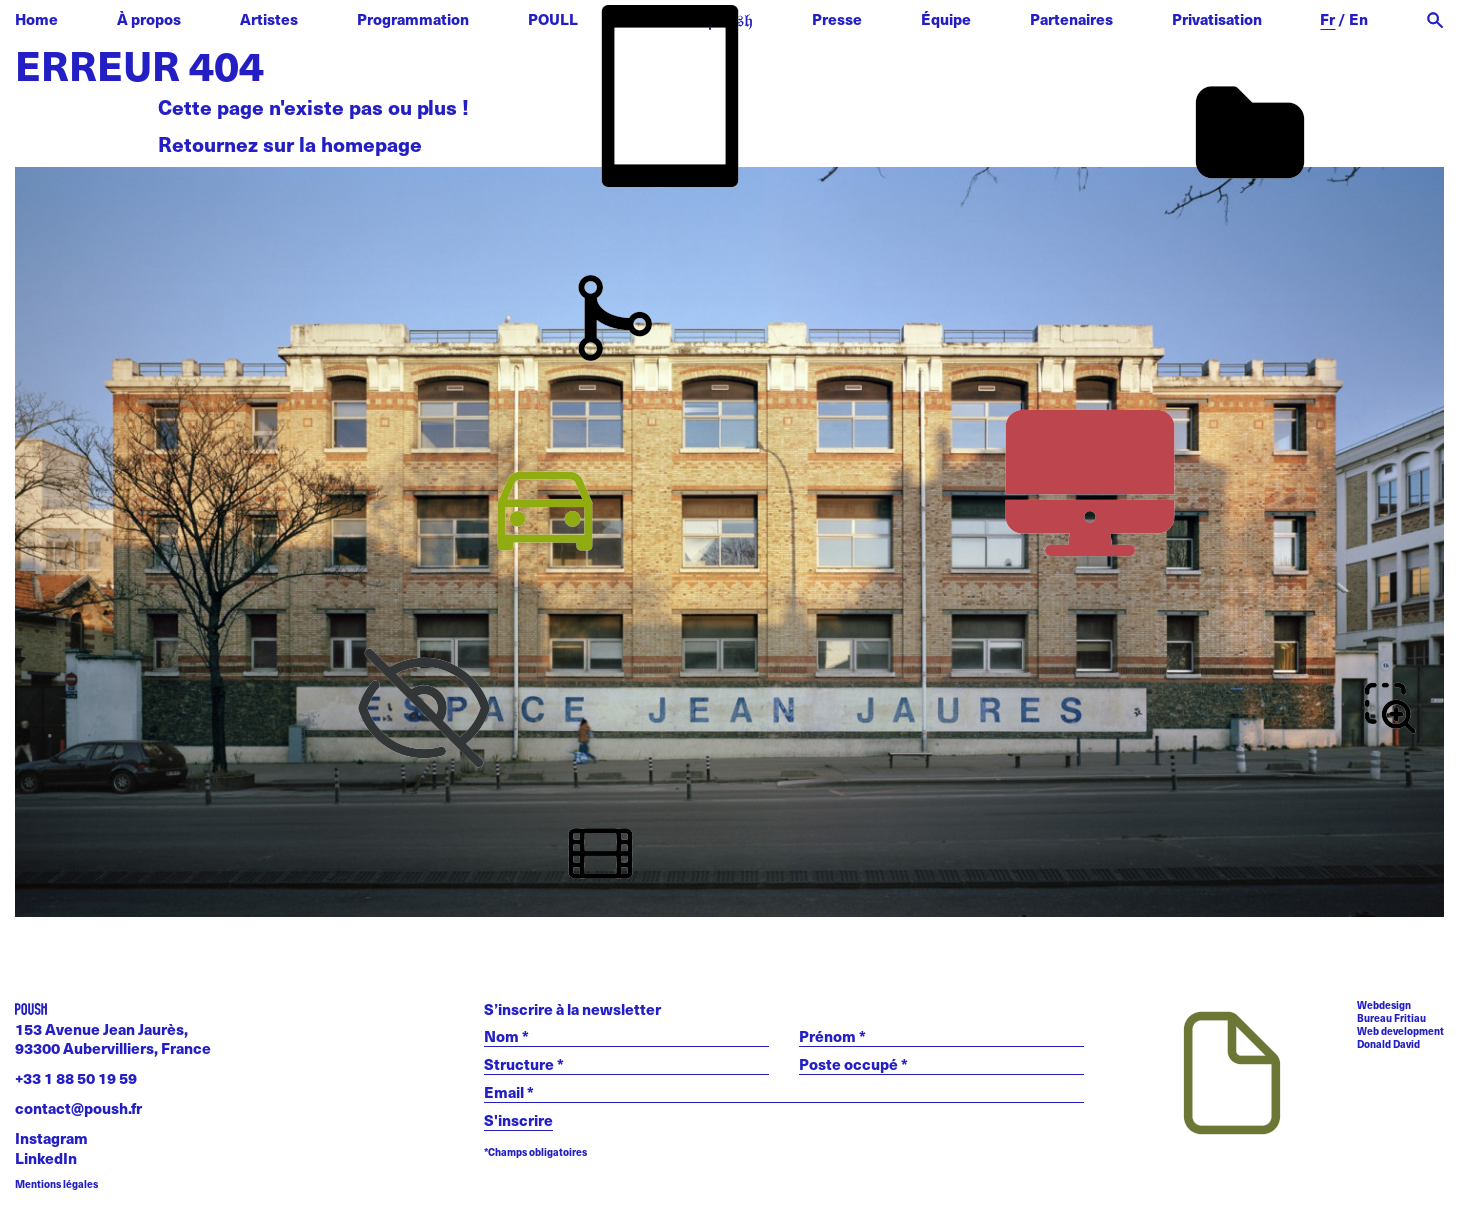  Describe the element at coordinates (424, 708) in the screenshot. I see `hide password or sensitive content` at that location.